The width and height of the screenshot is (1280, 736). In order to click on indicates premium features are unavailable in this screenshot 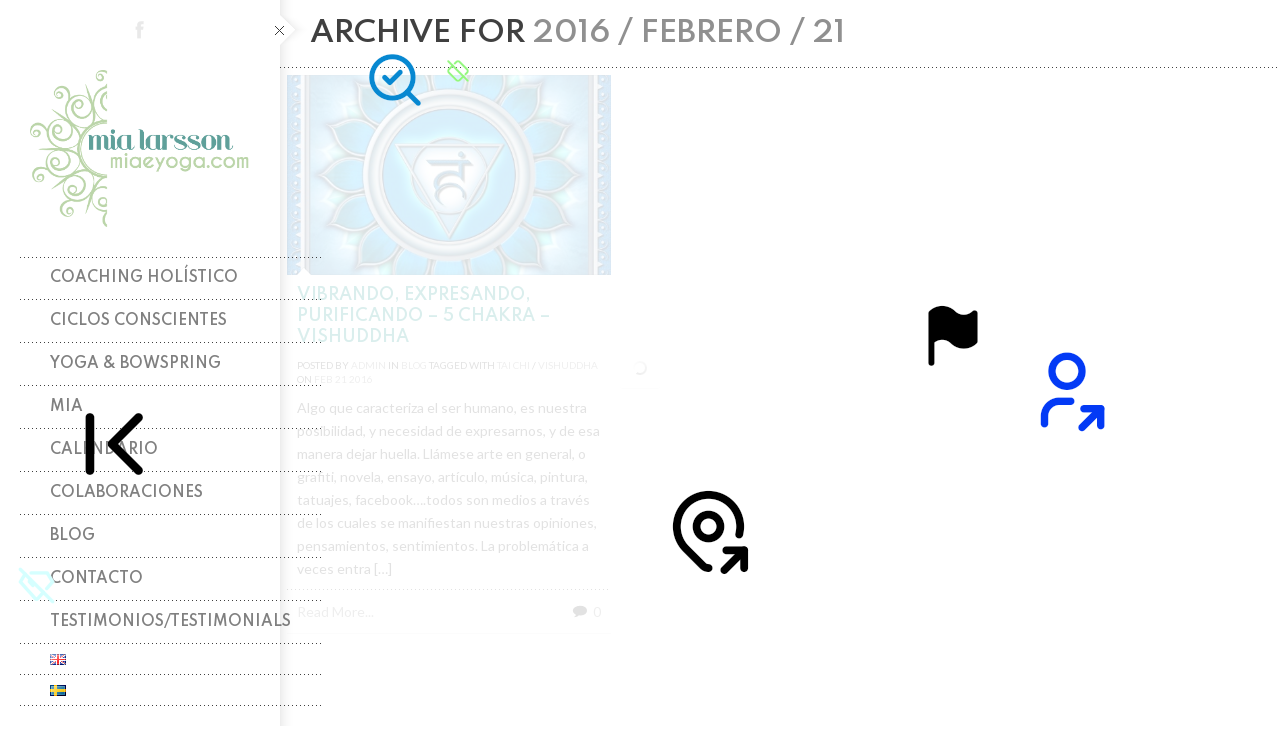, I will do `click(36, 585)`.